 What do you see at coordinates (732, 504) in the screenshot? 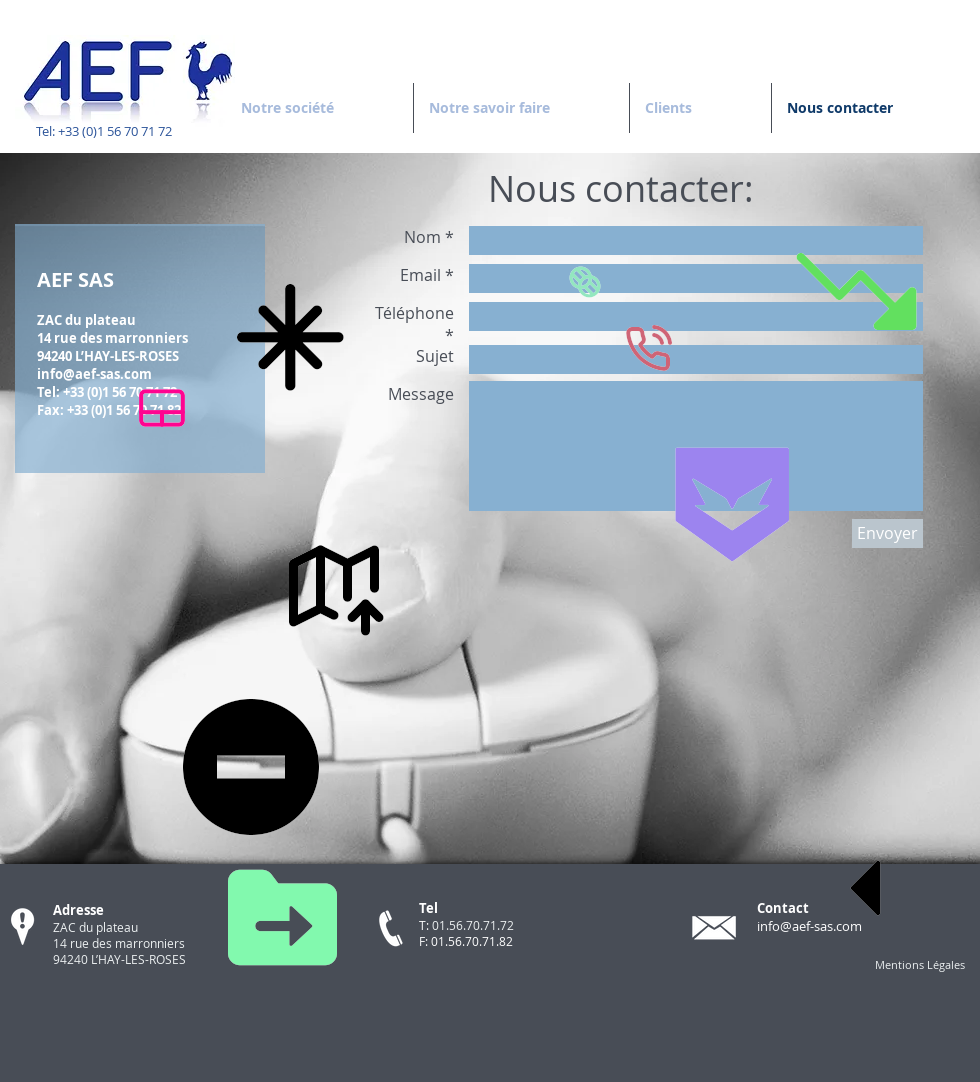
I see `indicates membership in Discord's HypeSquad House of Bravery` at bounding box center [732, 504].